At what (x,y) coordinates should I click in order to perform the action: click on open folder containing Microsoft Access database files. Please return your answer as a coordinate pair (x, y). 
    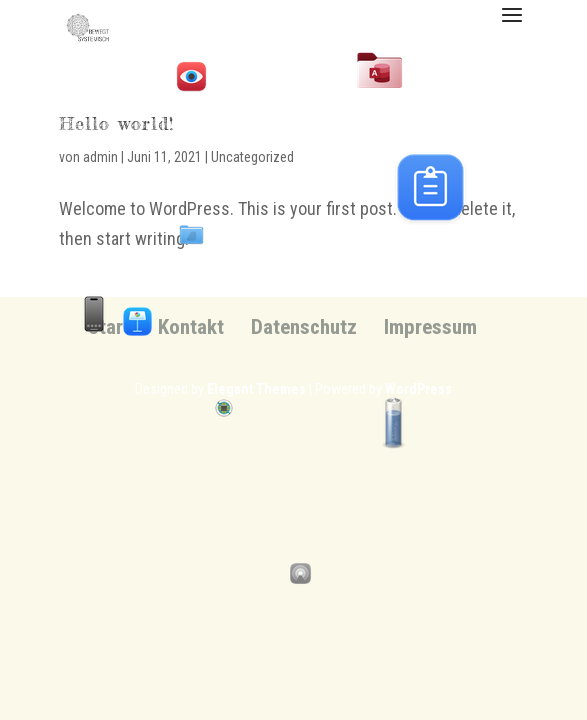
    Looking at the image, I should click on (379, 71).